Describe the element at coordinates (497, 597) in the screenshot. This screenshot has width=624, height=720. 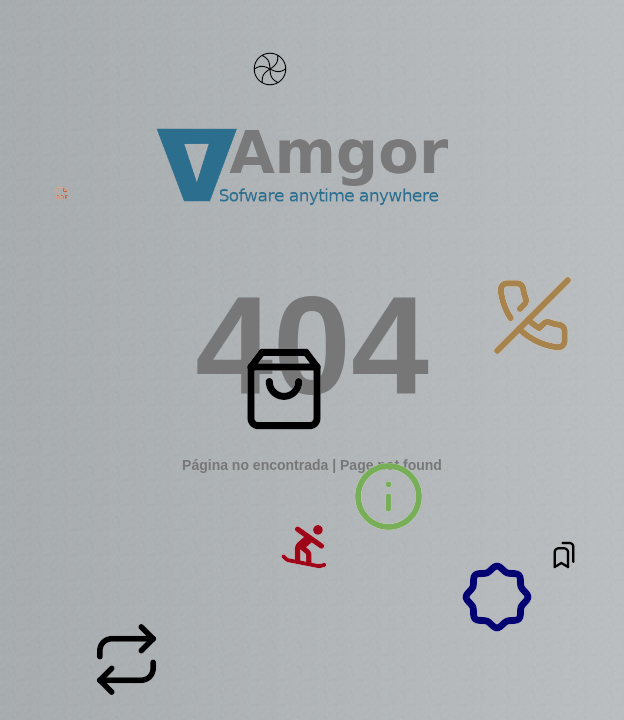
I see `indicates verified or authenticated content` at that location.